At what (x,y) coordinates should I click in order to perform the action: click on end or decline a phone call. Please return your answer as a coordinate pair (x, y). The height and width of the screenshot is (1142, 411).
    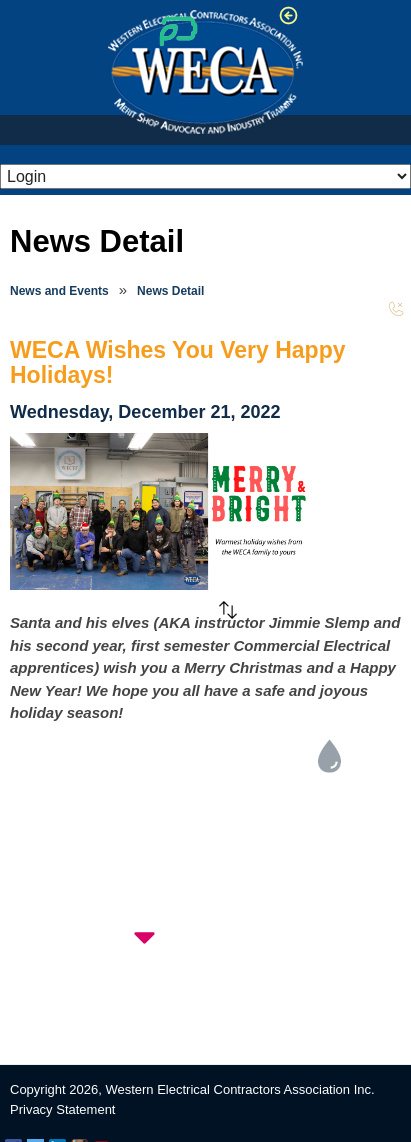
    Looking at the image, I should click on (396, 308).